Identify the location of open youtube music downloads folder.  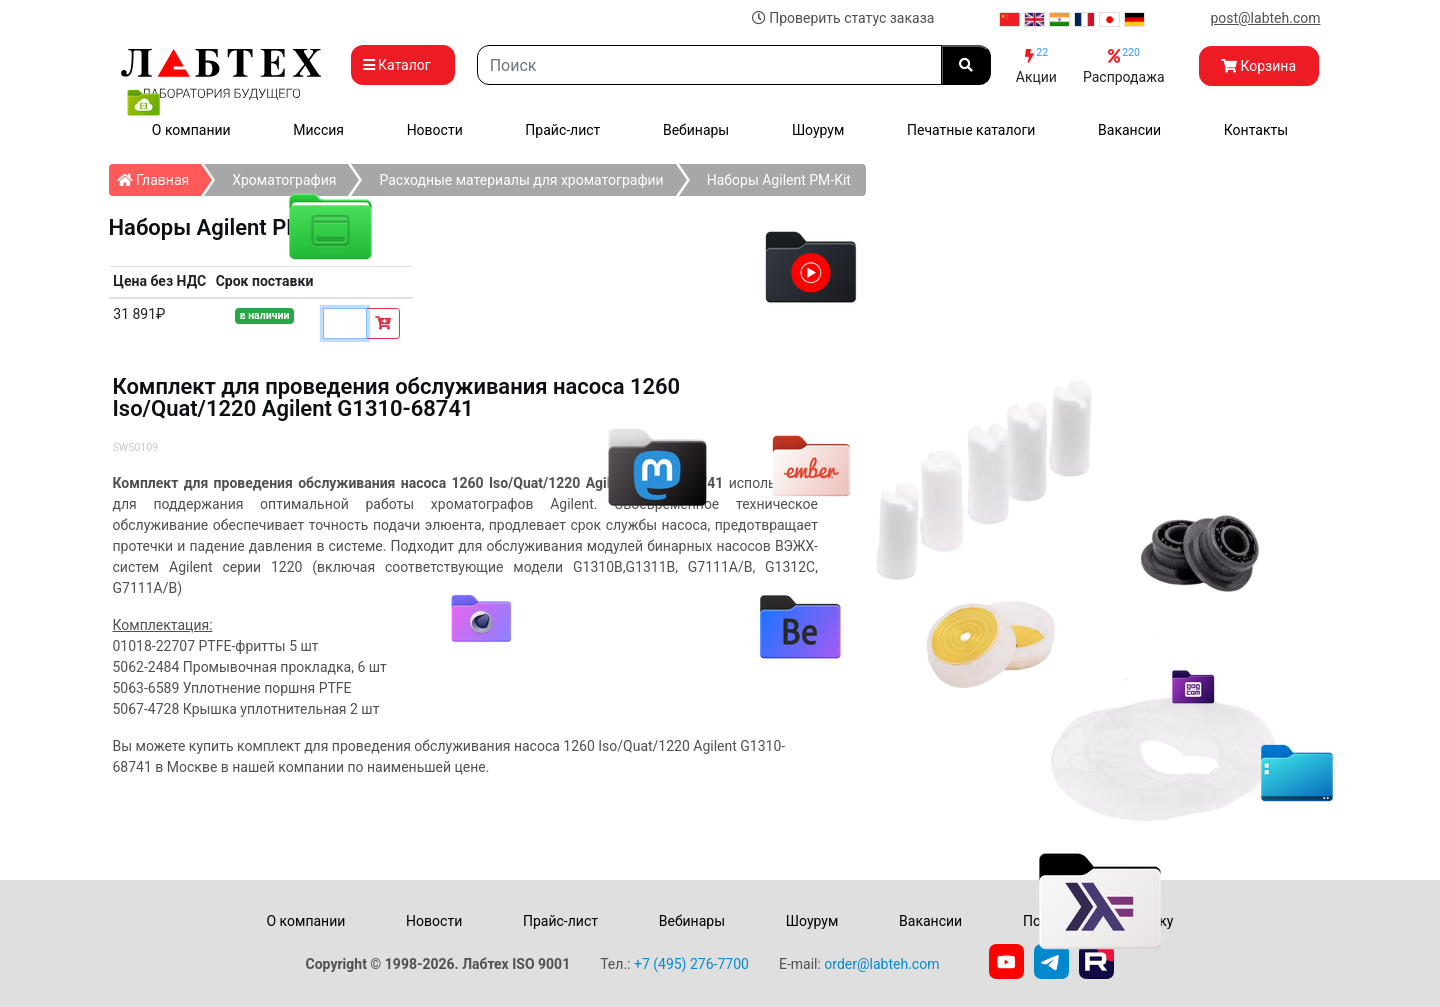
(810, 269).